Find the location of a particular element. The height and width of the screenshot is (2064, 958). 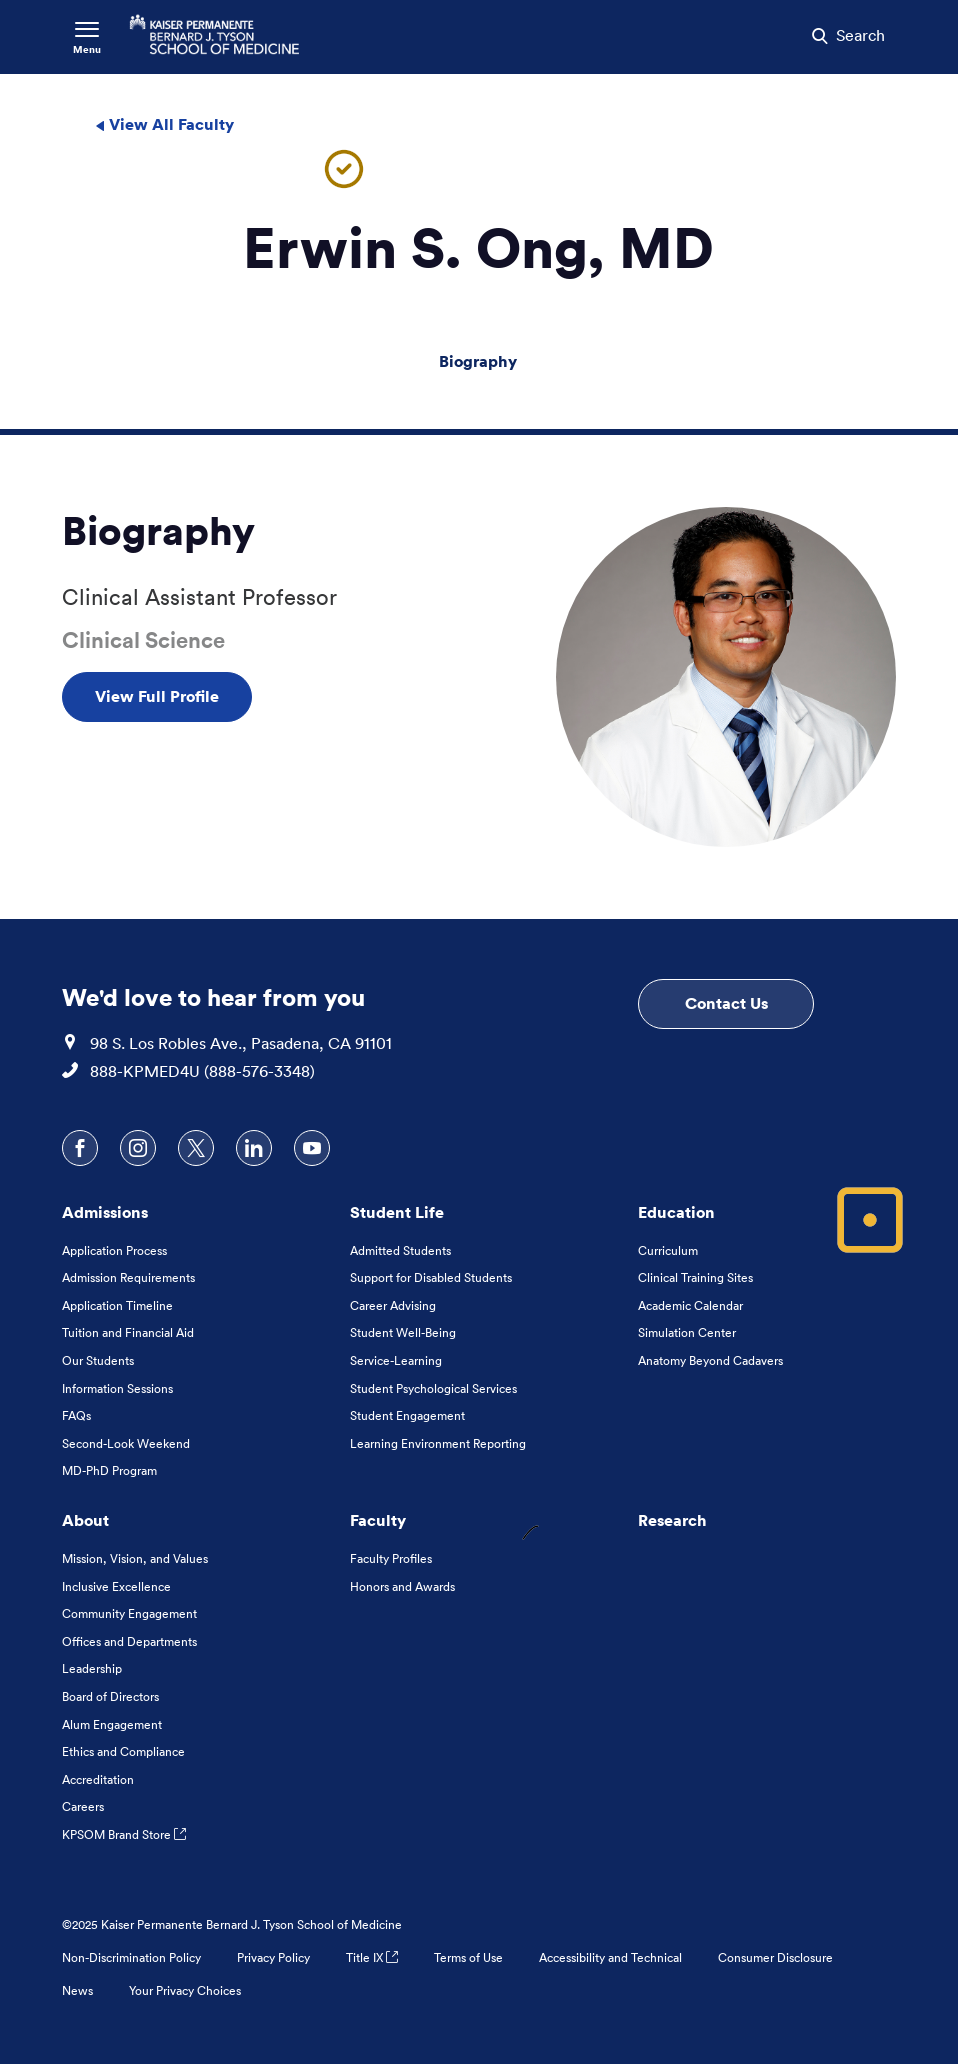

indicates a selected or active item is located at coordinates (870, 1220).